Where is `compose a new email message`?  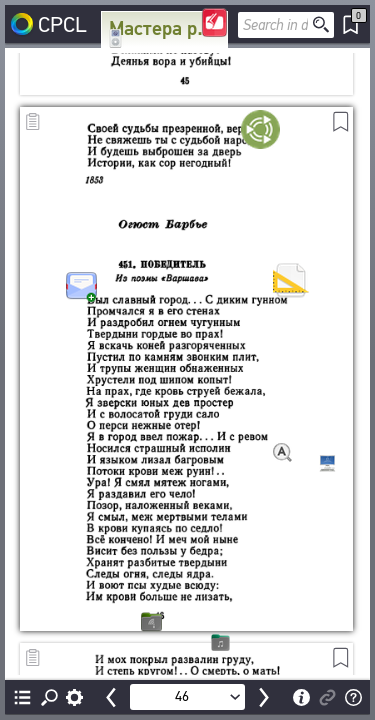
compose a new email message is located at coordinates (81, 285).